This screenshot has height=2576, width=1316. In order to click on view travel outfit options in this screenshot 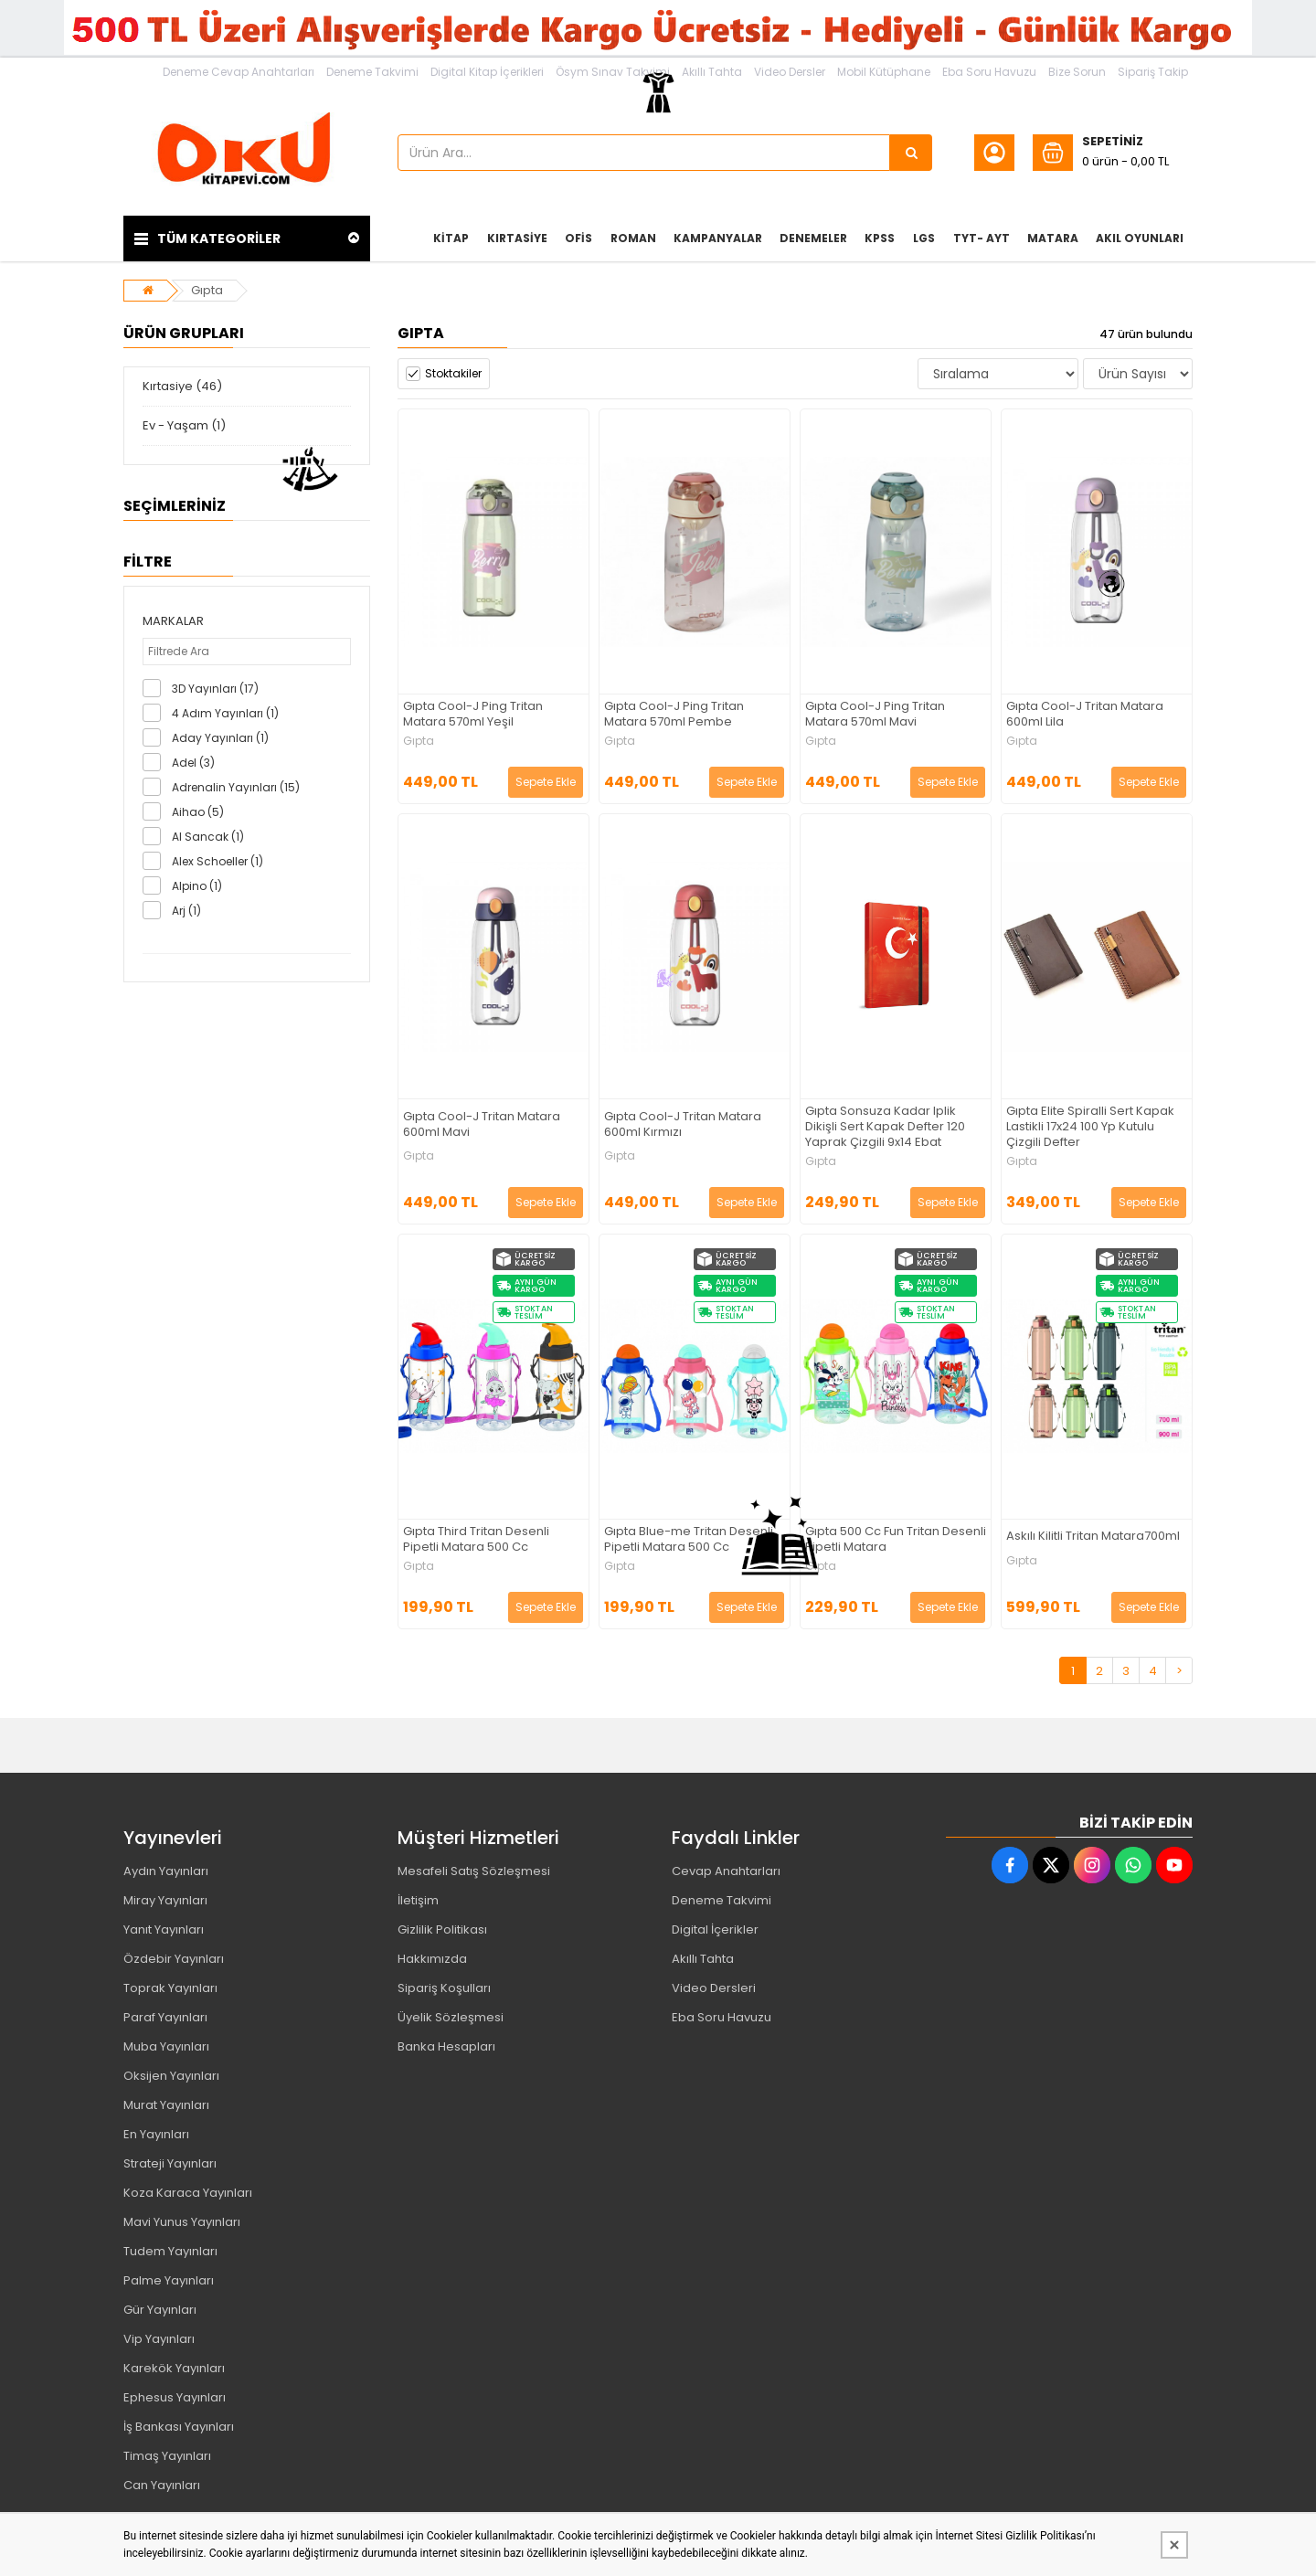, I will do `click(658, 91)`.